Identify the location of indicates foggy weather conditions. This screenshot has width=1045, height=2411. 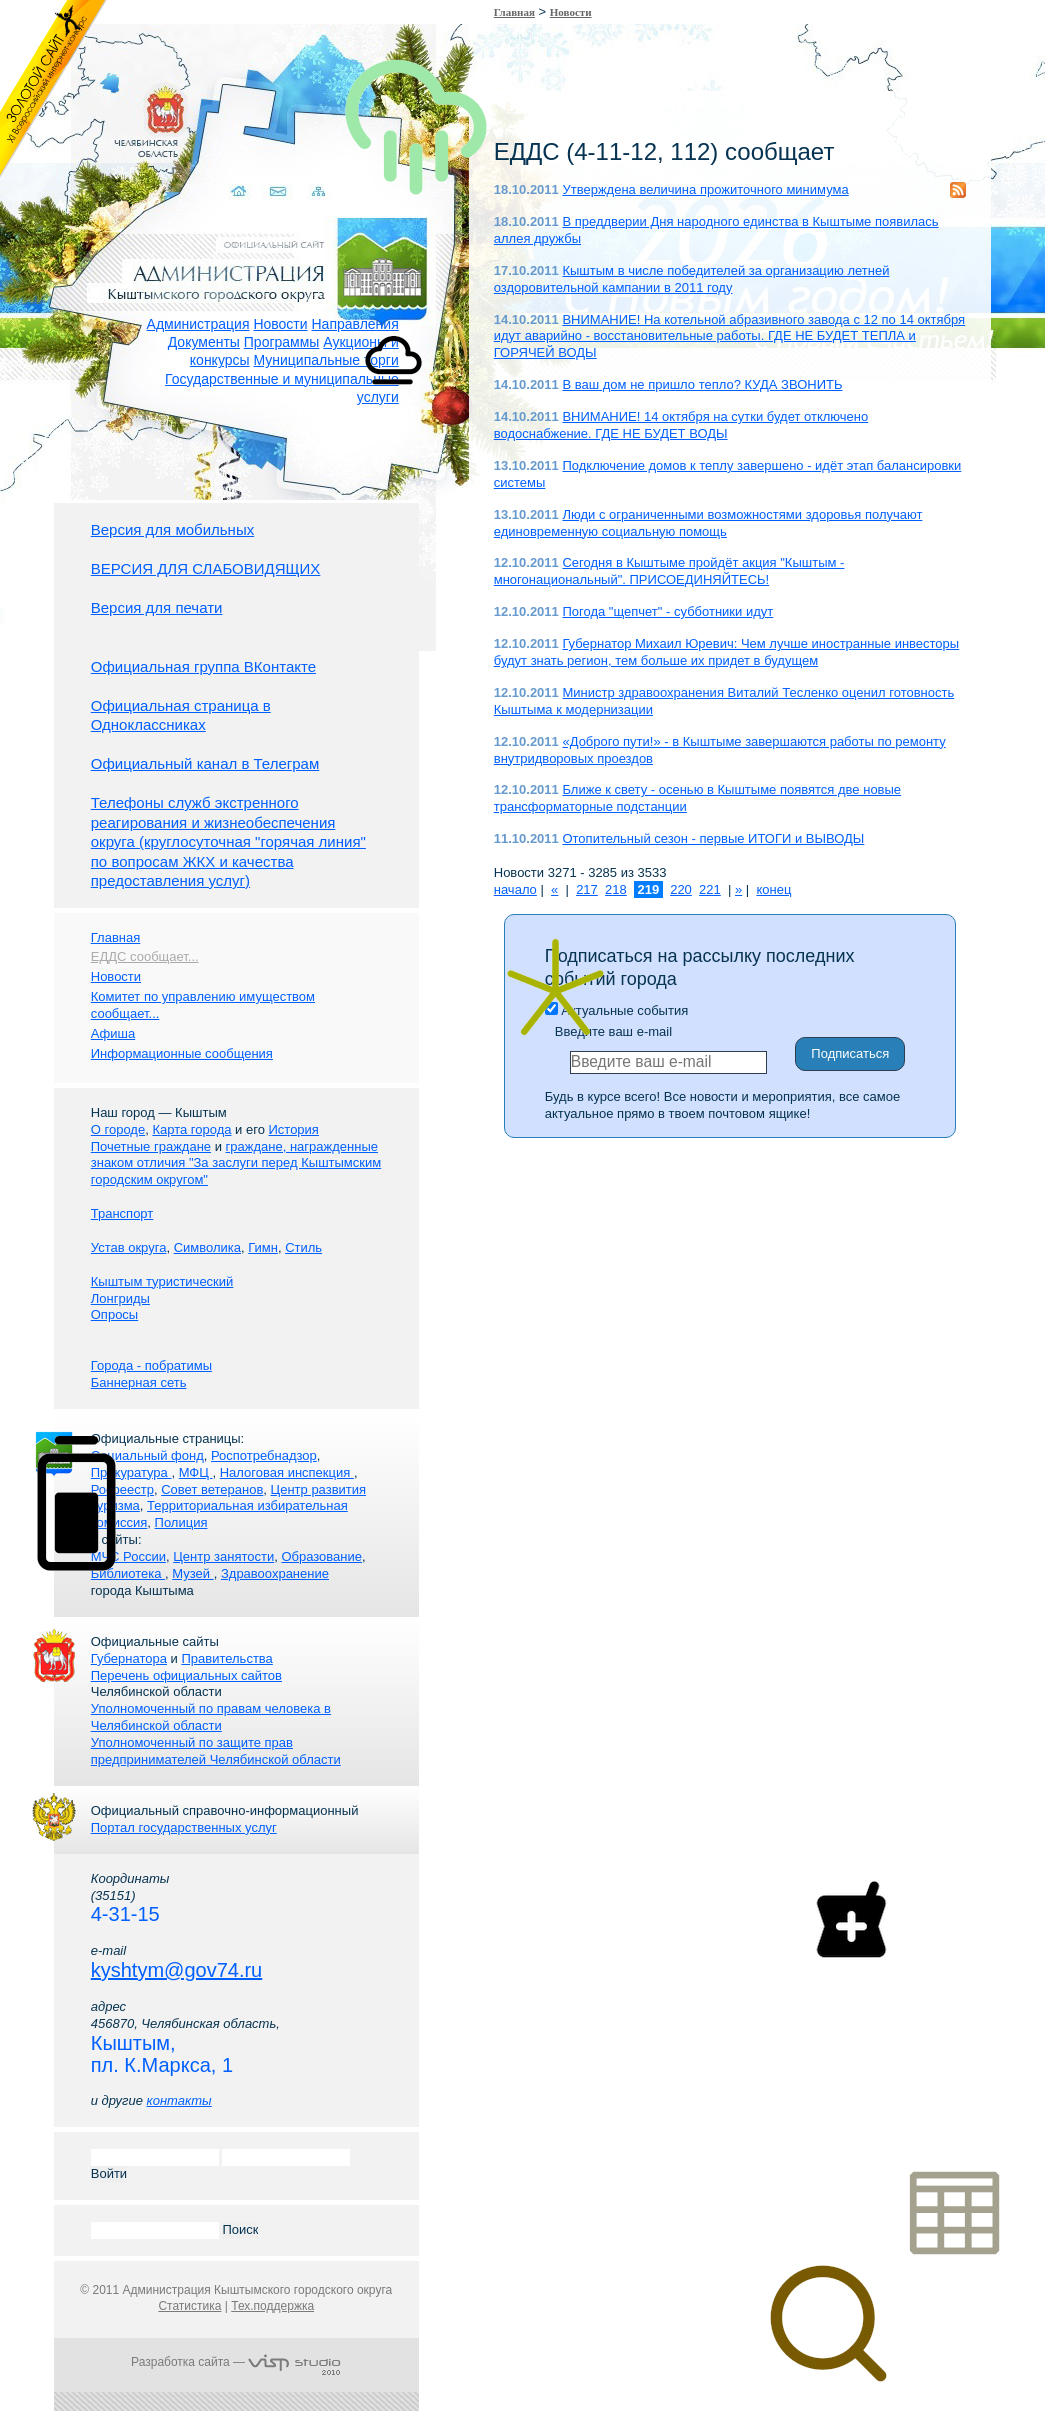
(392, 361).